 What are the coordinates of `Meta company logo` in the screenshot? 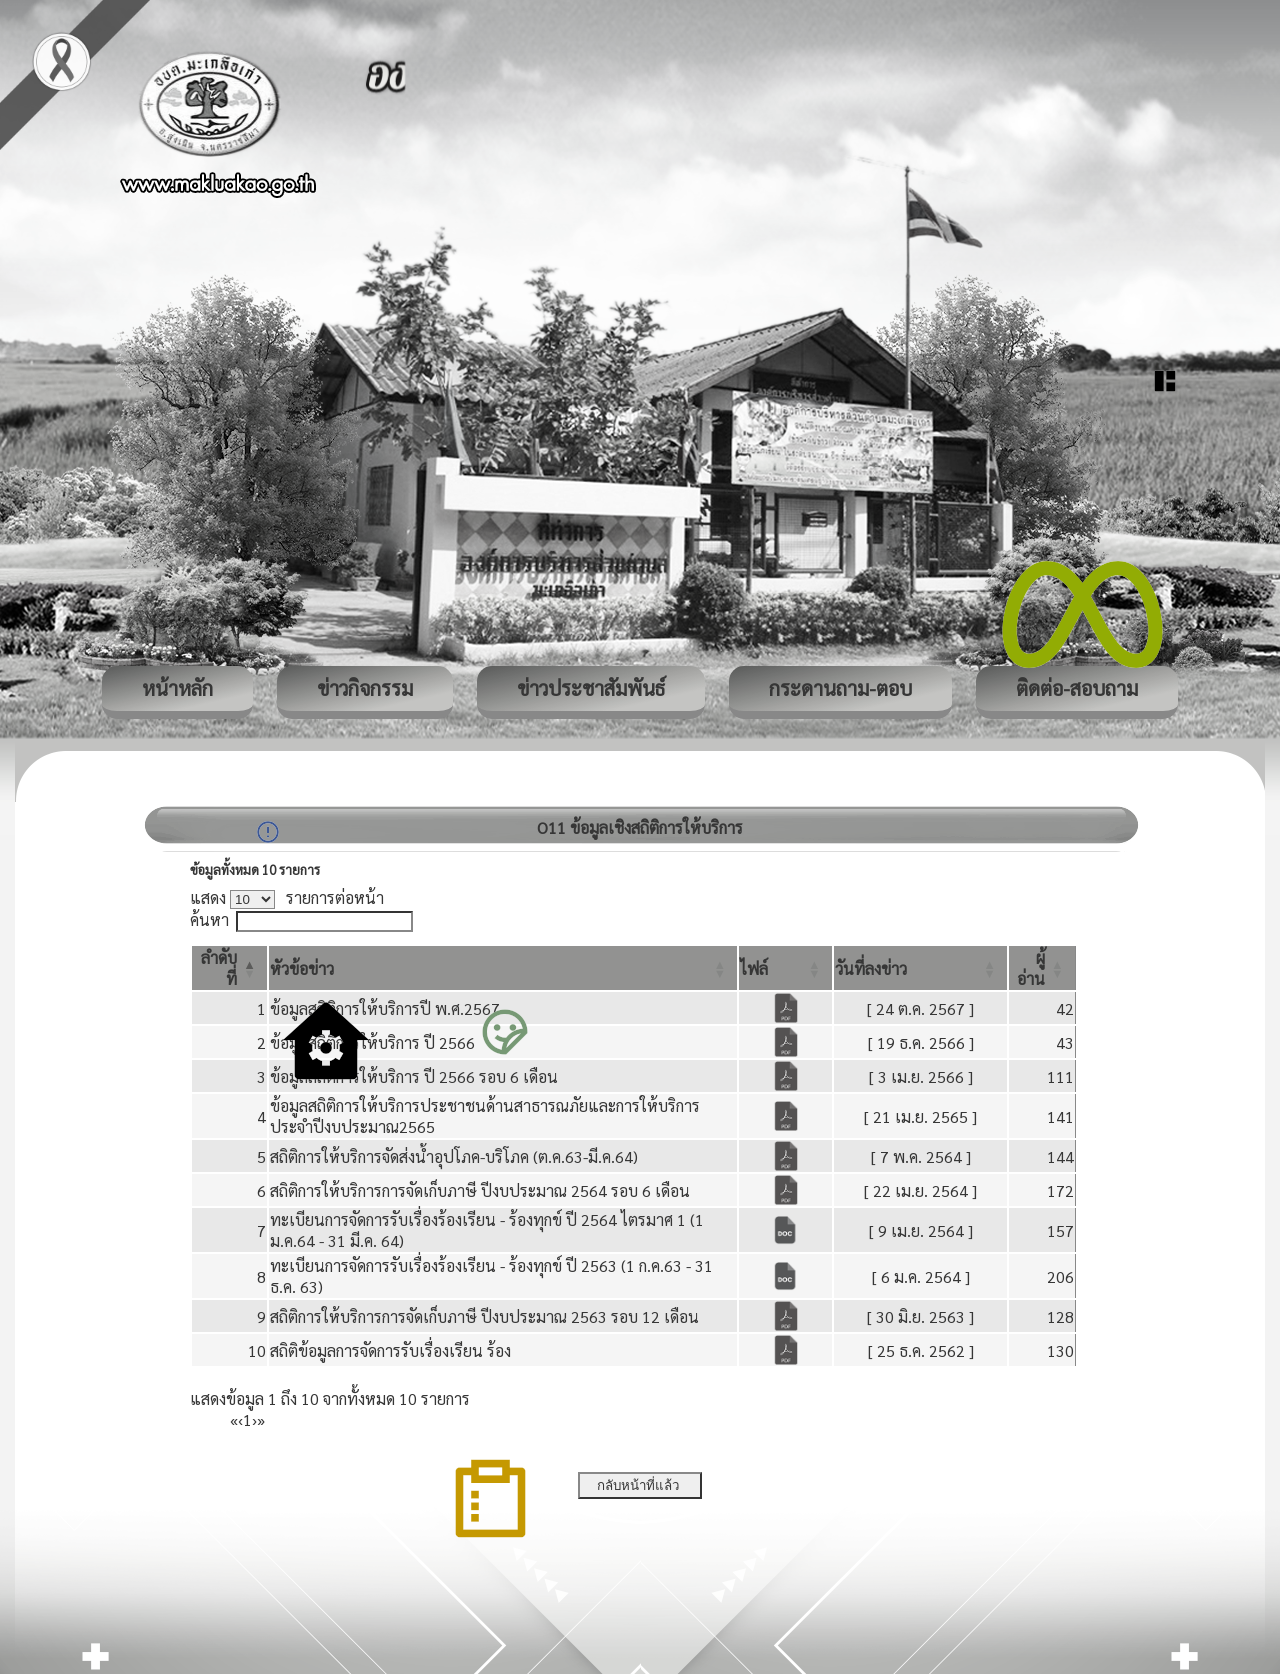 It's located at (1082, 614).